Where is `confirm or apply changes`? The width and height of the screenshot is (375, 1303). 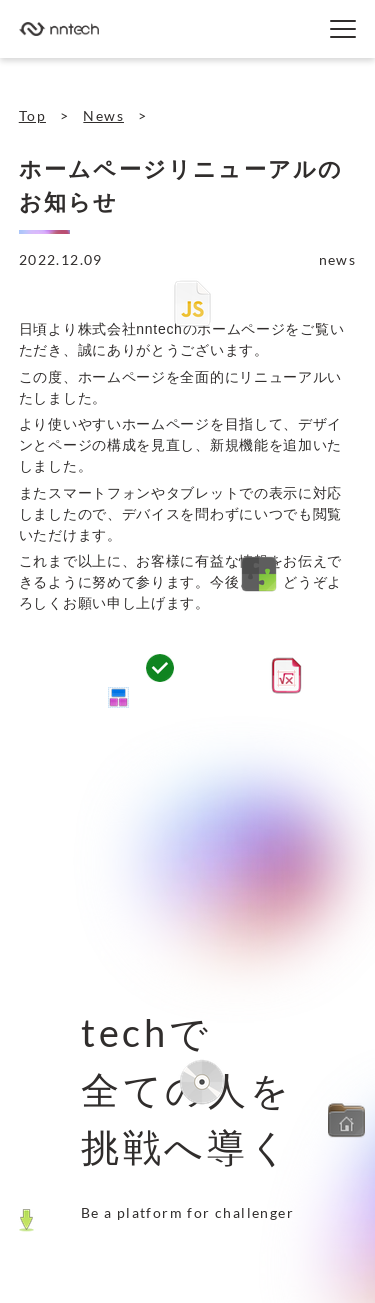 confirm or apply changes is located at coordinates (160, 668).